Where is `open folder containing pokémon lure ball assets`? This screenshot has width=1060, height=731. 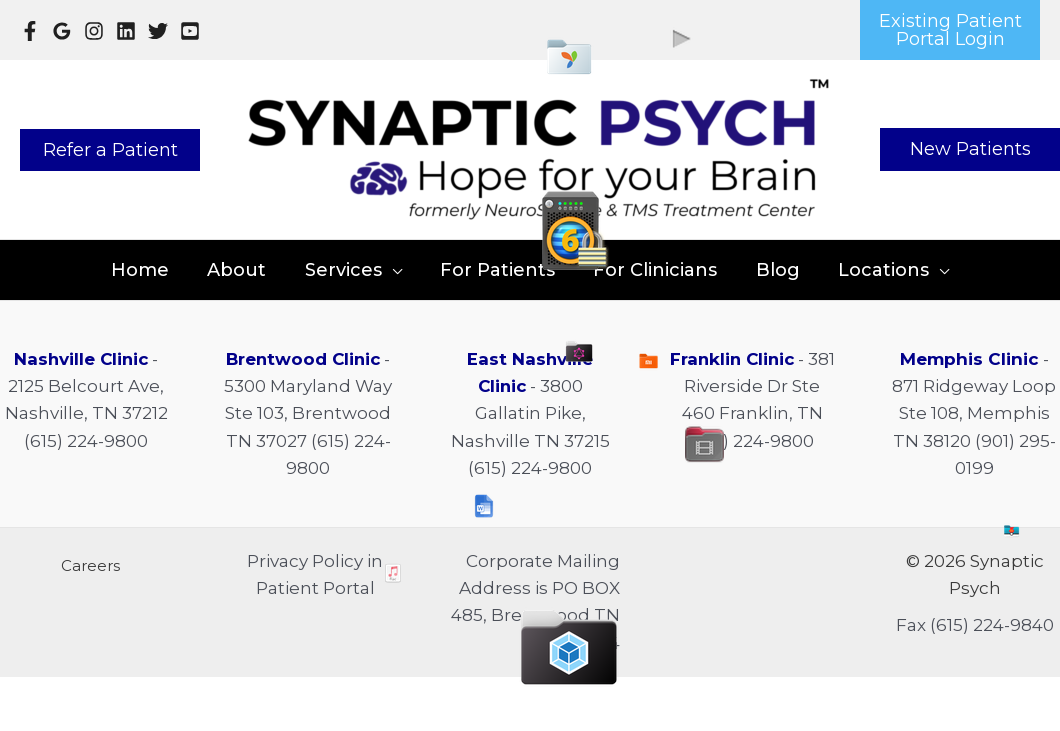
open folder containing pokémon lure ball assets is located at coordinates (1011, 531).